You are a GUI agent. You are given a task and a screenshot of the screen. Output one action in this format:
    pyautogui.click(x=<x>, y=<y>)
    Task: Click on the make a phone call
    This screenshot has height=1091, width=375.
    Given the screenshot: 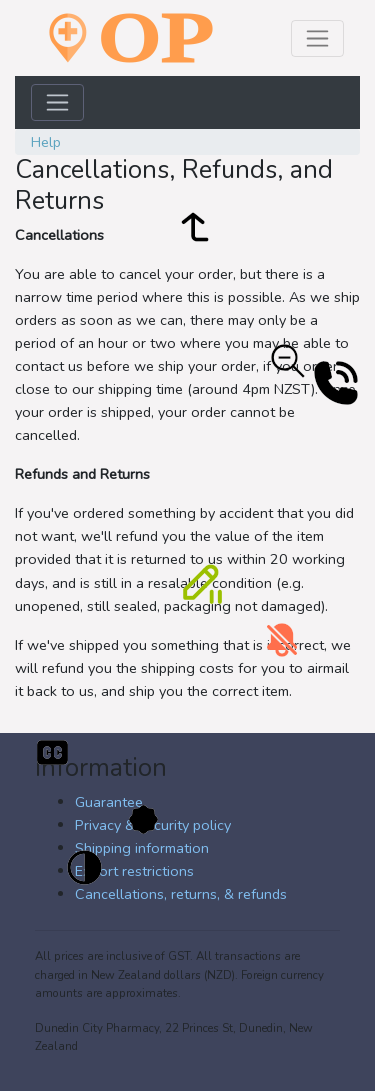 What is the action you would take?
    pyautogui.click(x=336, y=383)
    